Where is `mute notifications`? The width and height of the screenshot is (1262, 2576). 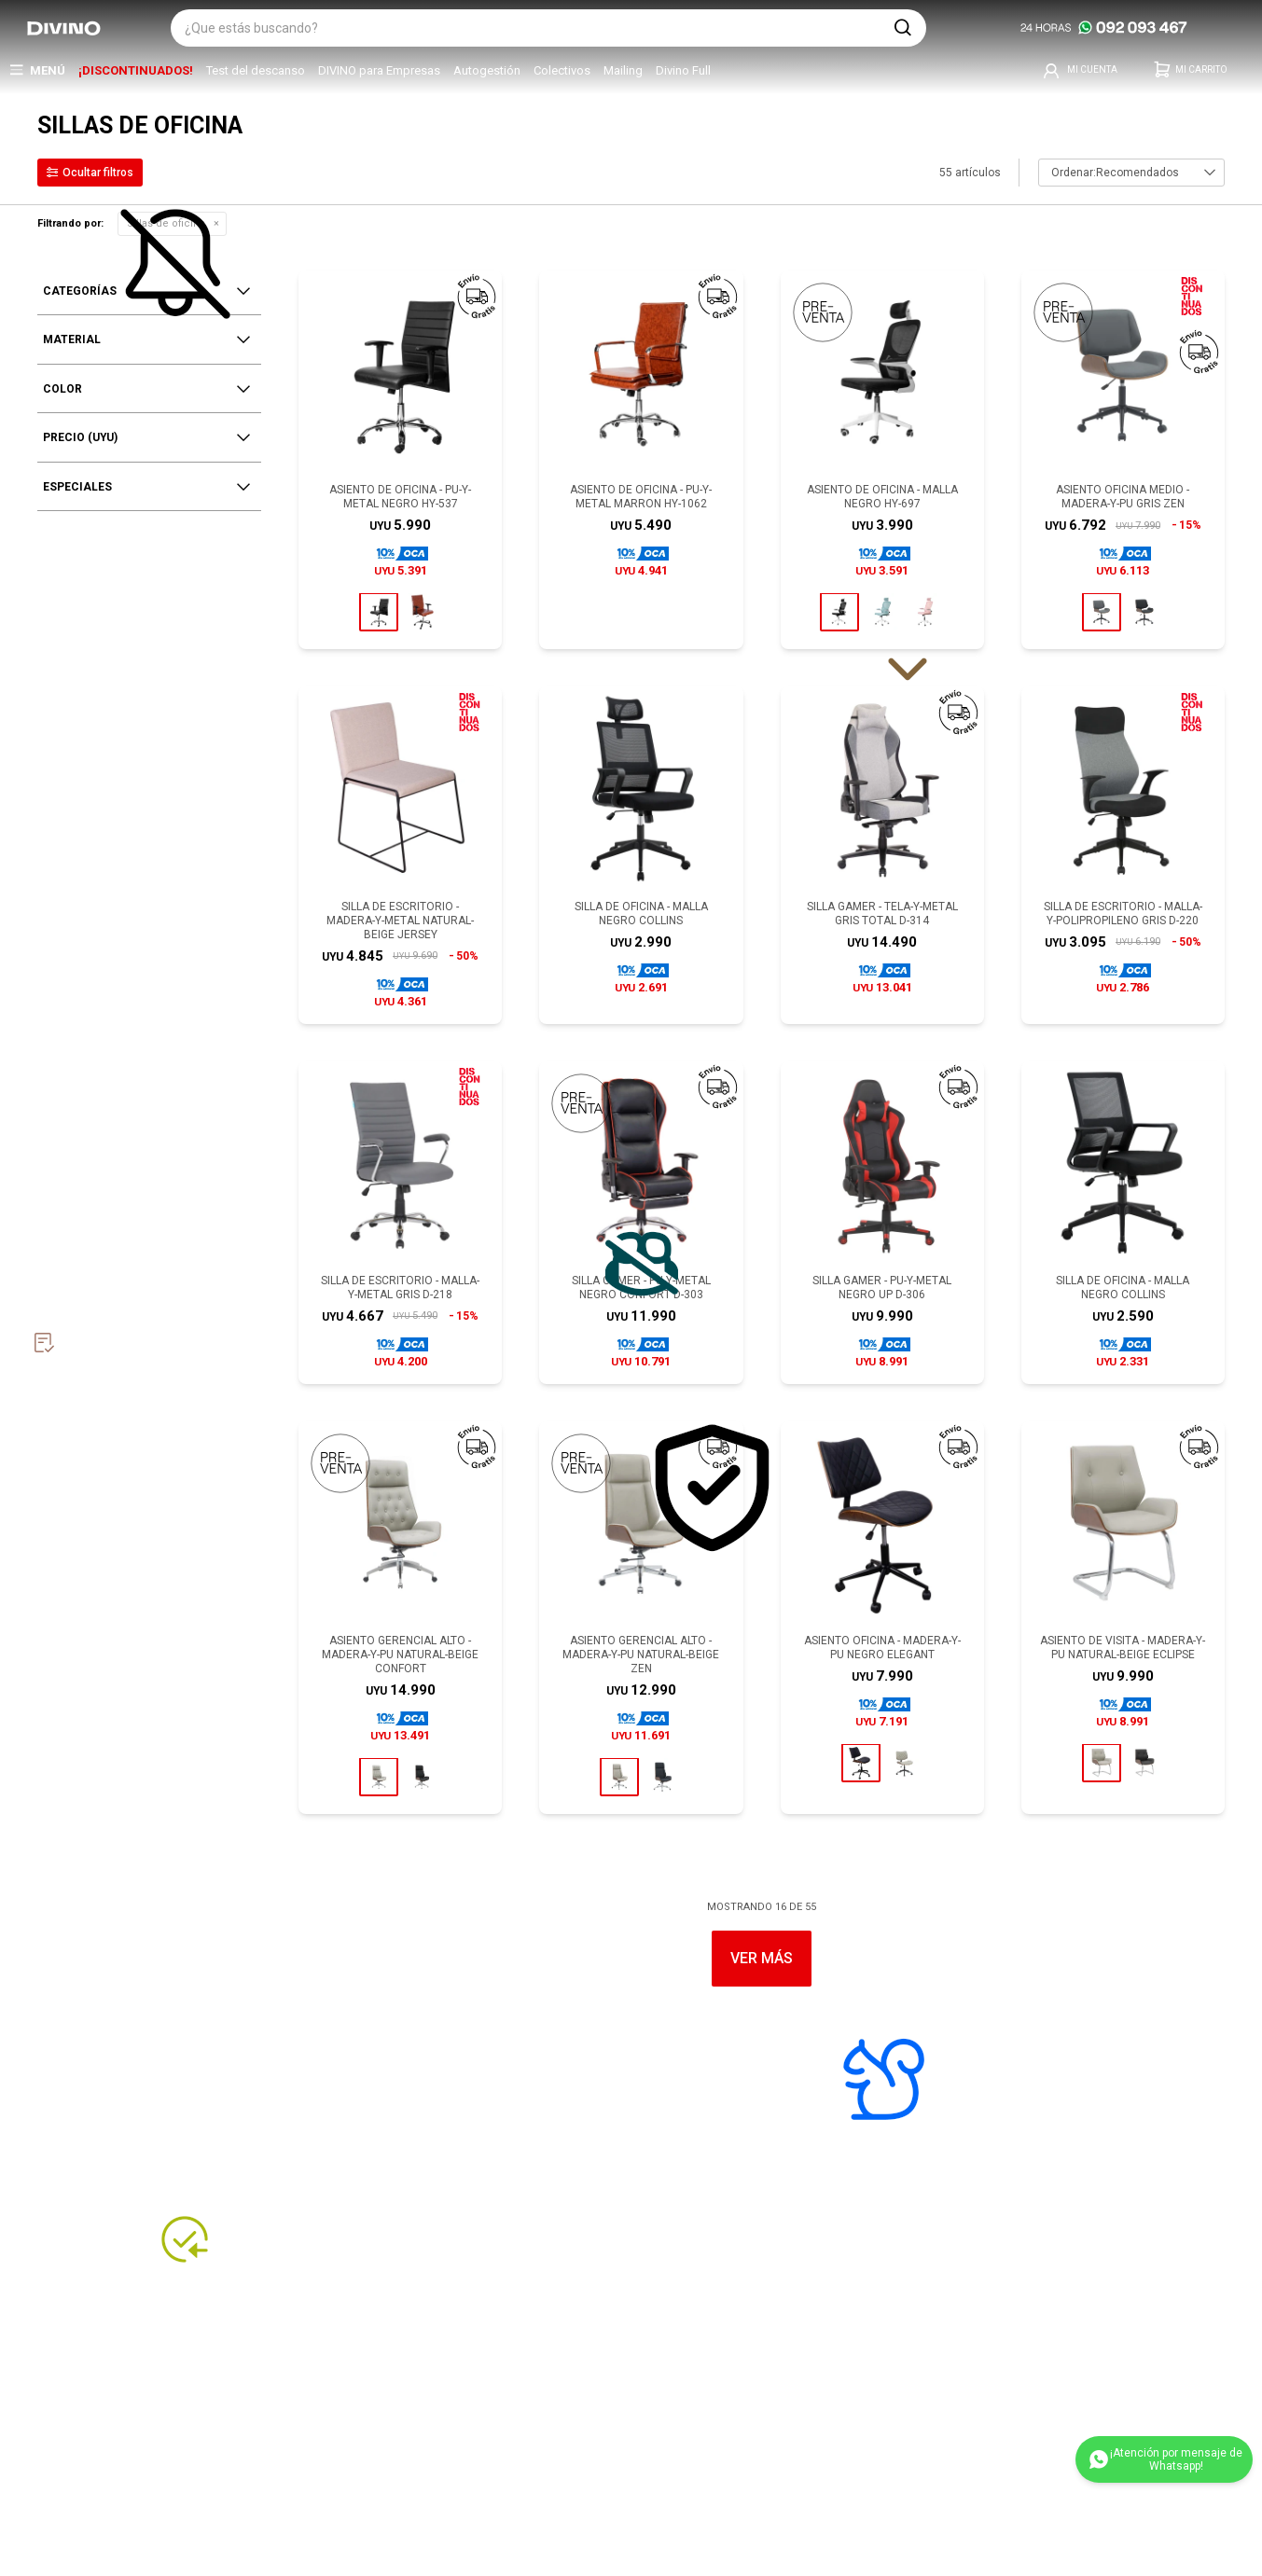 mute notifications is located at coordinates (175, 264).